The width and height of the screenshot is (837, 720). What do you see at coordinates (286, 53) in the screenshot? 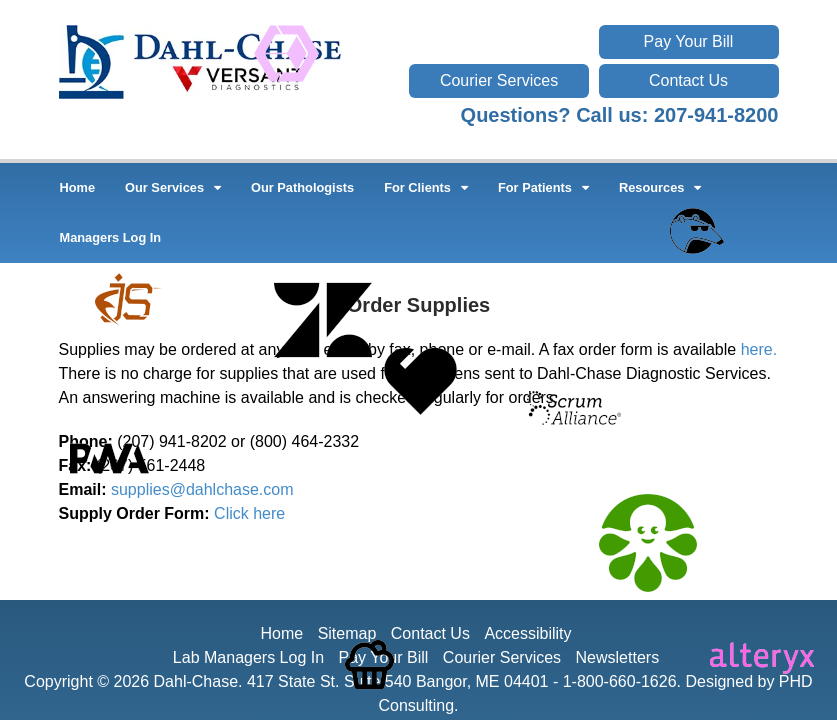
I see `open3d library or application` at bounding box center [286, 53].